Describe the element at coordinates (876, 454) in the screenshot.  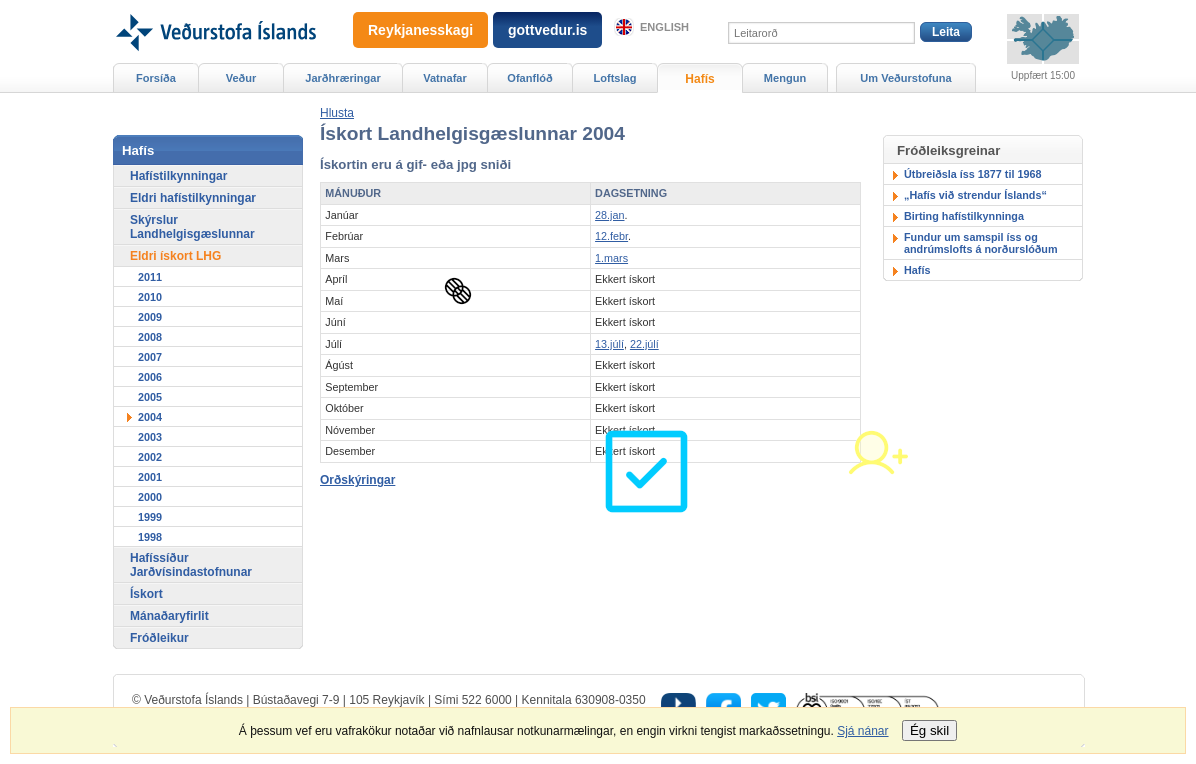
I see `add a new contact or friend` at that location.